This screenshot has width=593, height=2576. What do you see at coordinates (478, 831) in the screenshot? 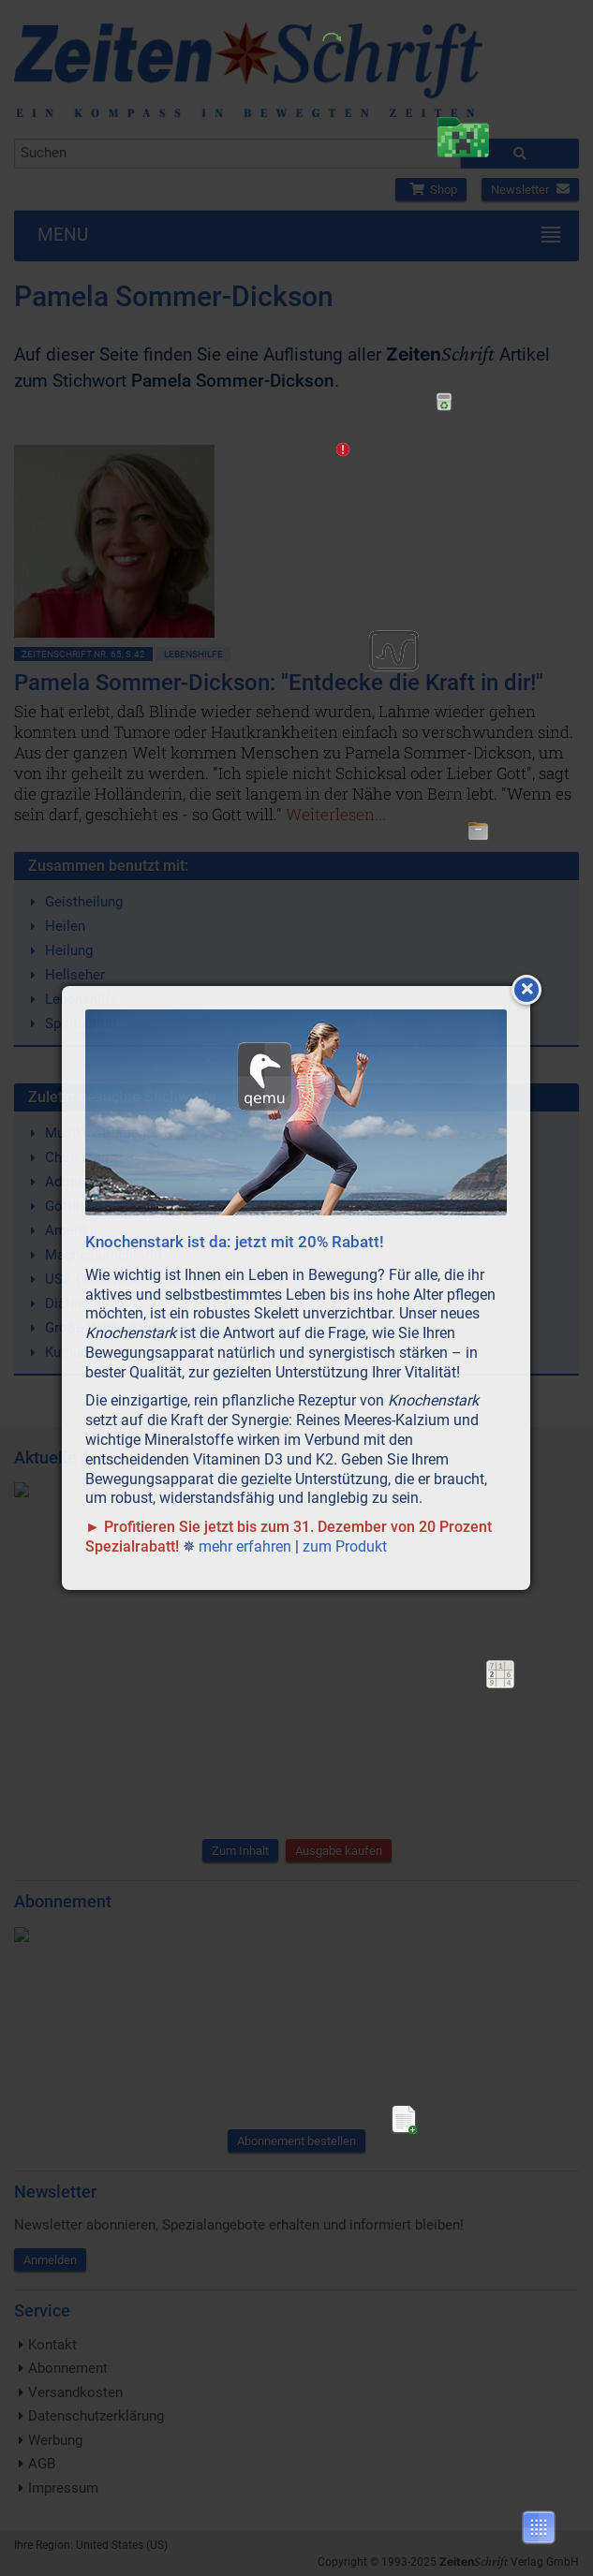
I see `open the file manager application` at bounding box center [478, 831].